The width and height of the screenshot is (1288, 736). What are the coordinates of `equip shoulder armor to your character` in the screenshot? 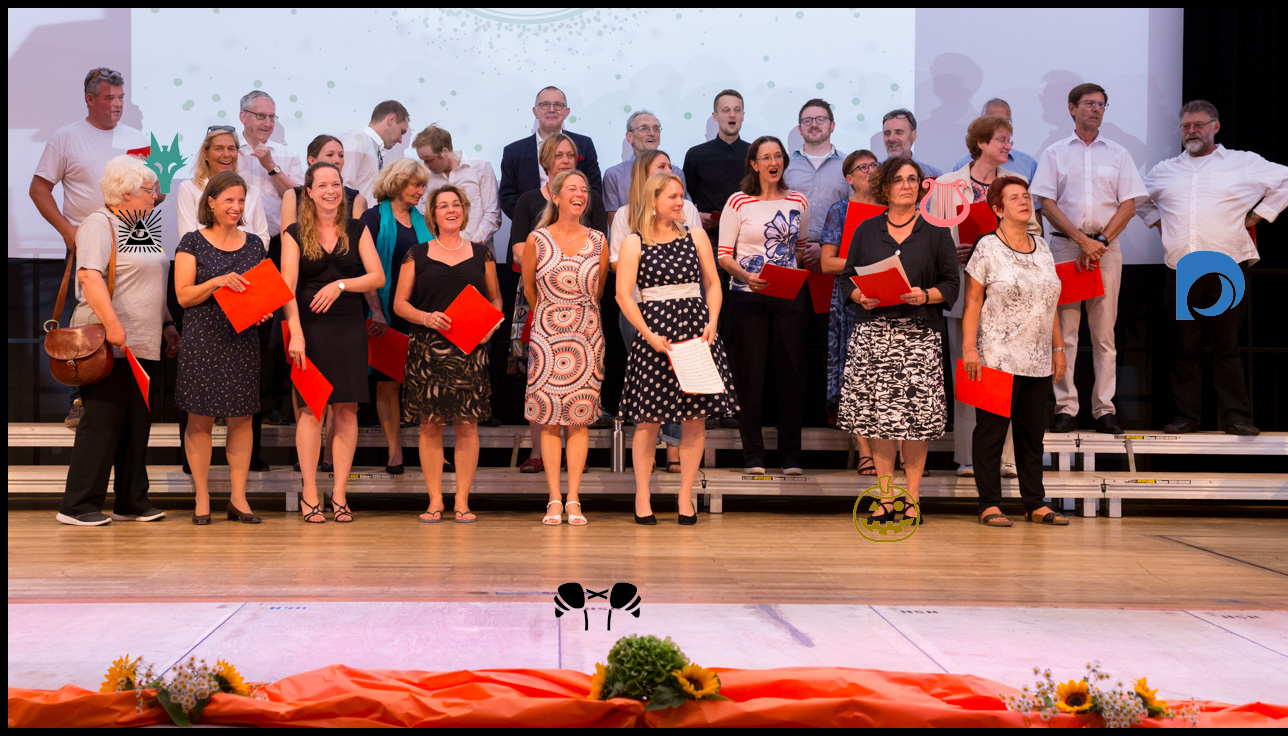 It's located at (597, 606).